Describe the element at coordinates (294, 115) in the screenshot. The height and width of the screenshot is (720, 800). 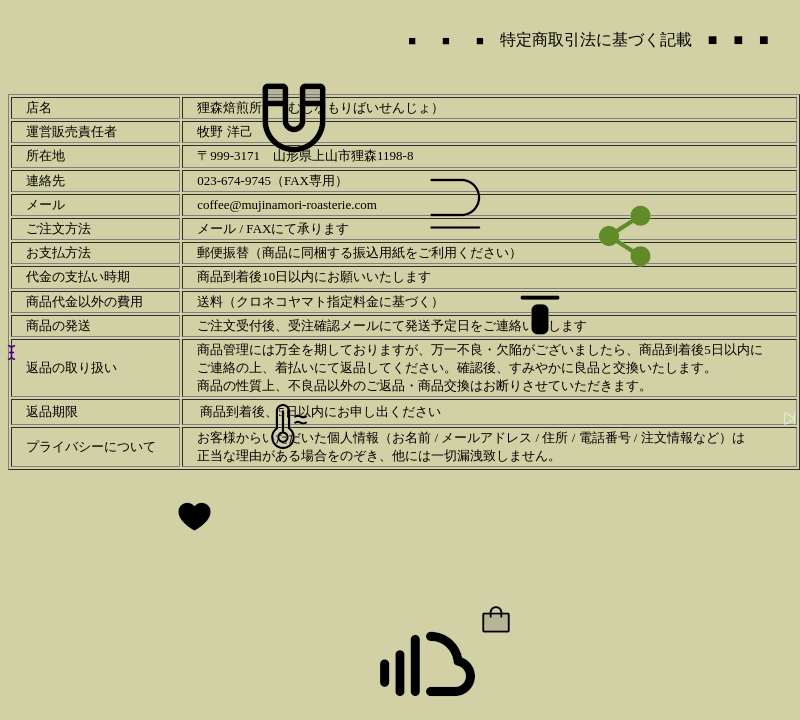
I see `activate magnetic snap or alignment tool` at that location.